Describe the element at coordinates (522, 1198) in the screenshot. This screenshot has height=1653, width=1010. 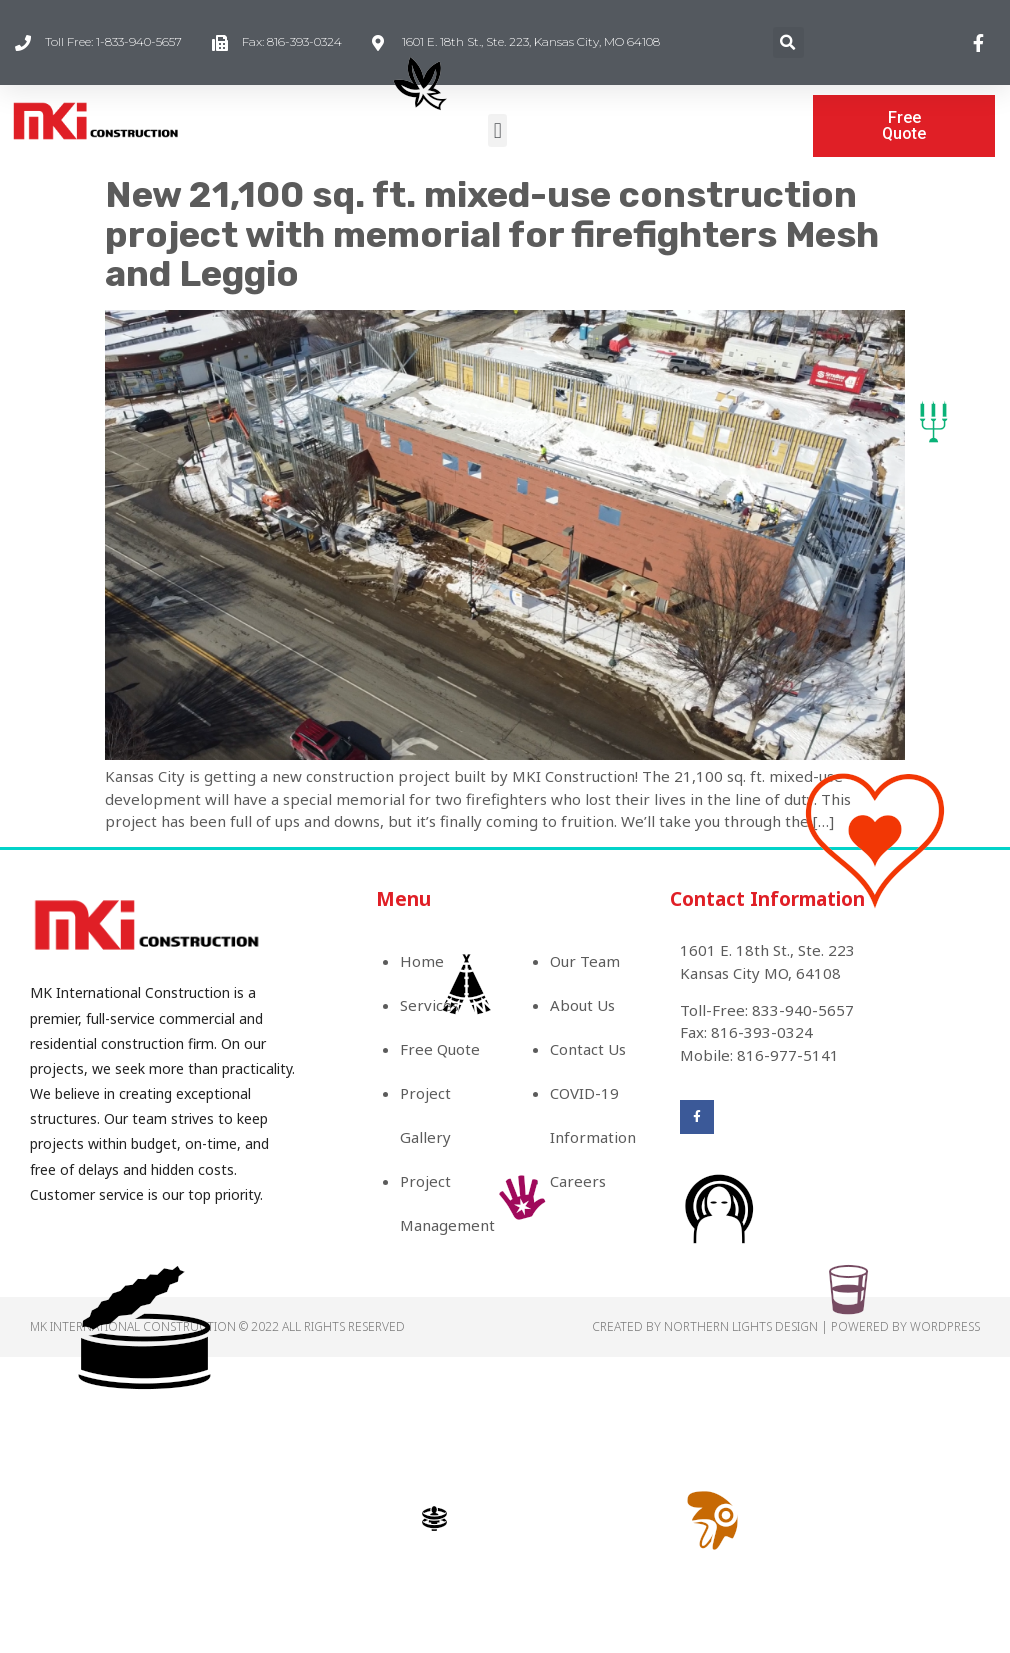
I see `activate magic or special ability` at that location.